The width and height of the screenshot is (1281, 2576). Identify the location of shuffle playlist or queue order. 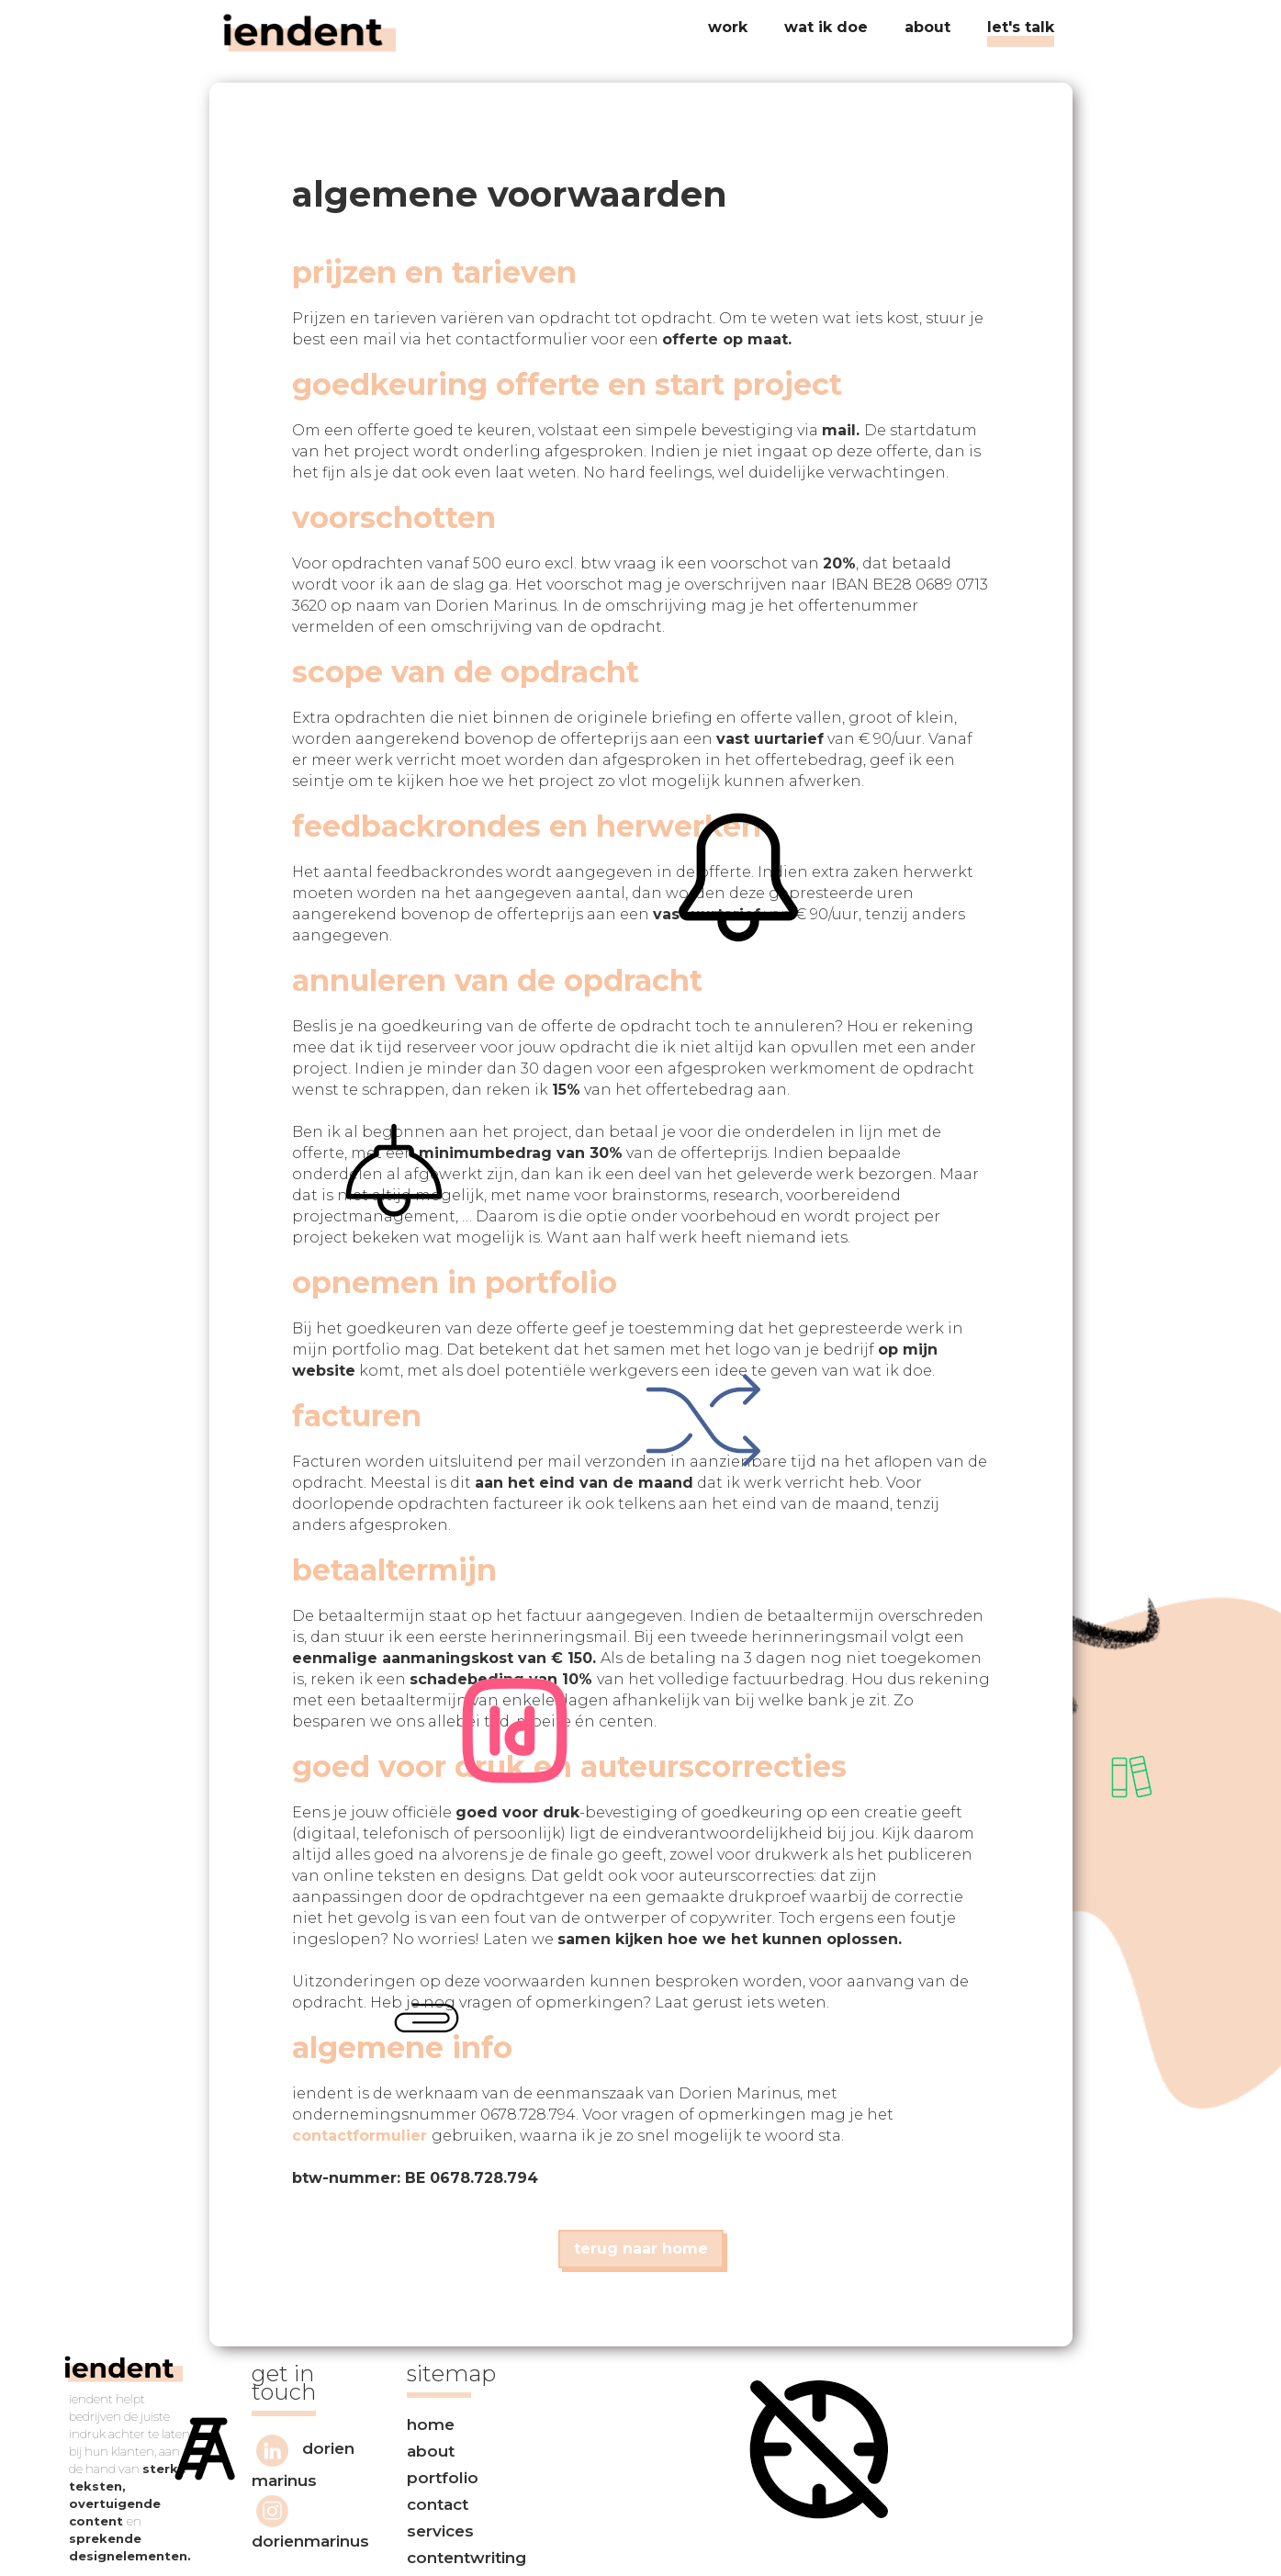
(701, 1420).